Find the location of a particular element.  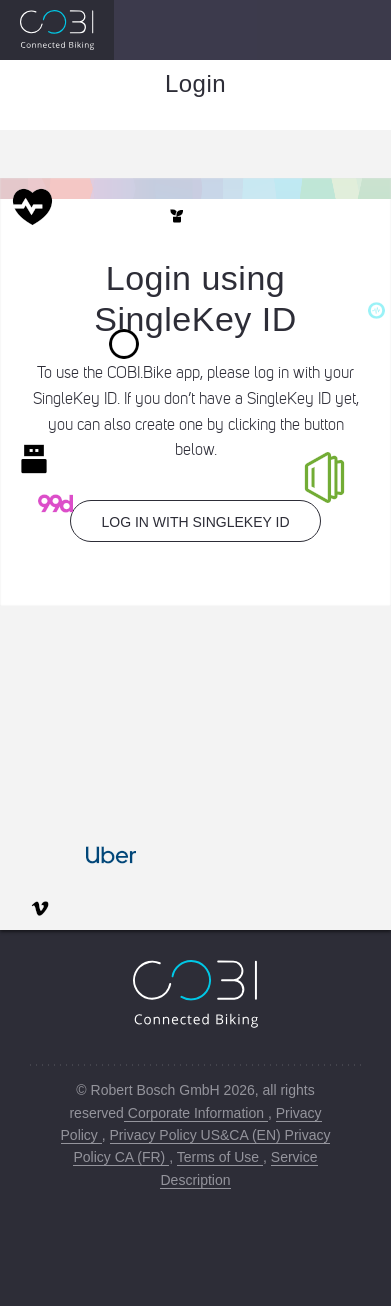

graylog logo - open log management platform is located at coordinates (376, 310).